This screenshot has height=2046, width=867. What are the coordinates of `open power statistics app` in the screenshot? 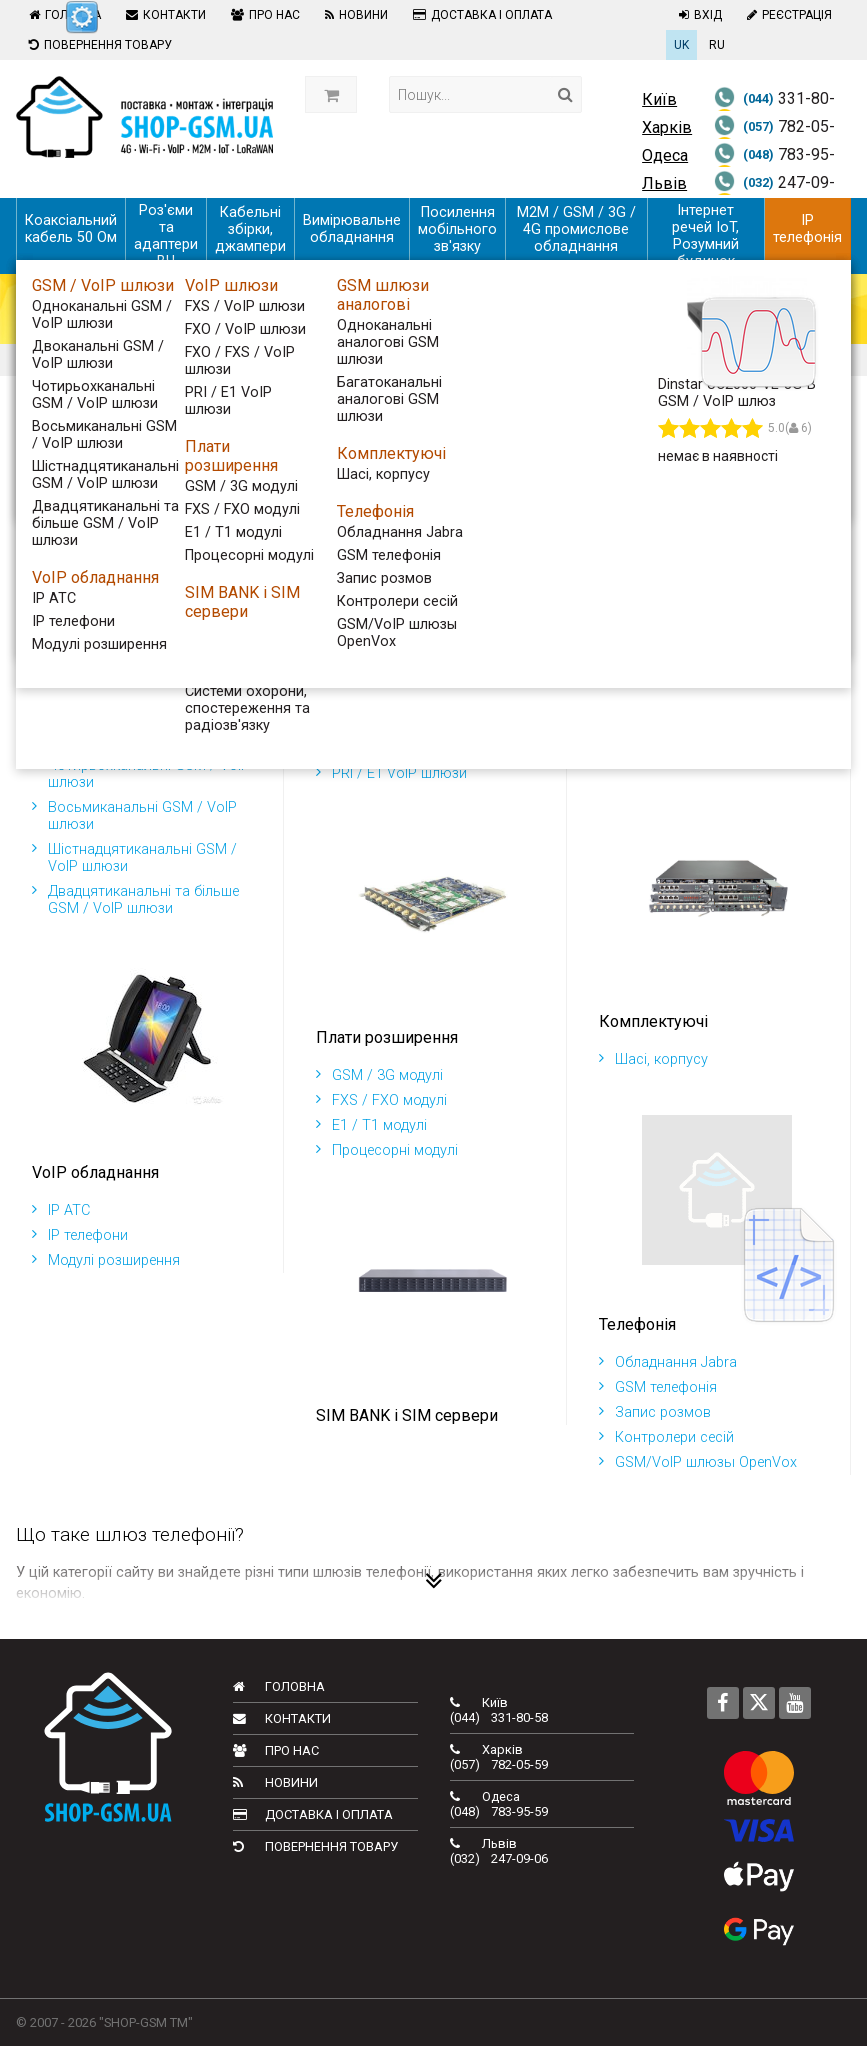 It's located at (758, 342).